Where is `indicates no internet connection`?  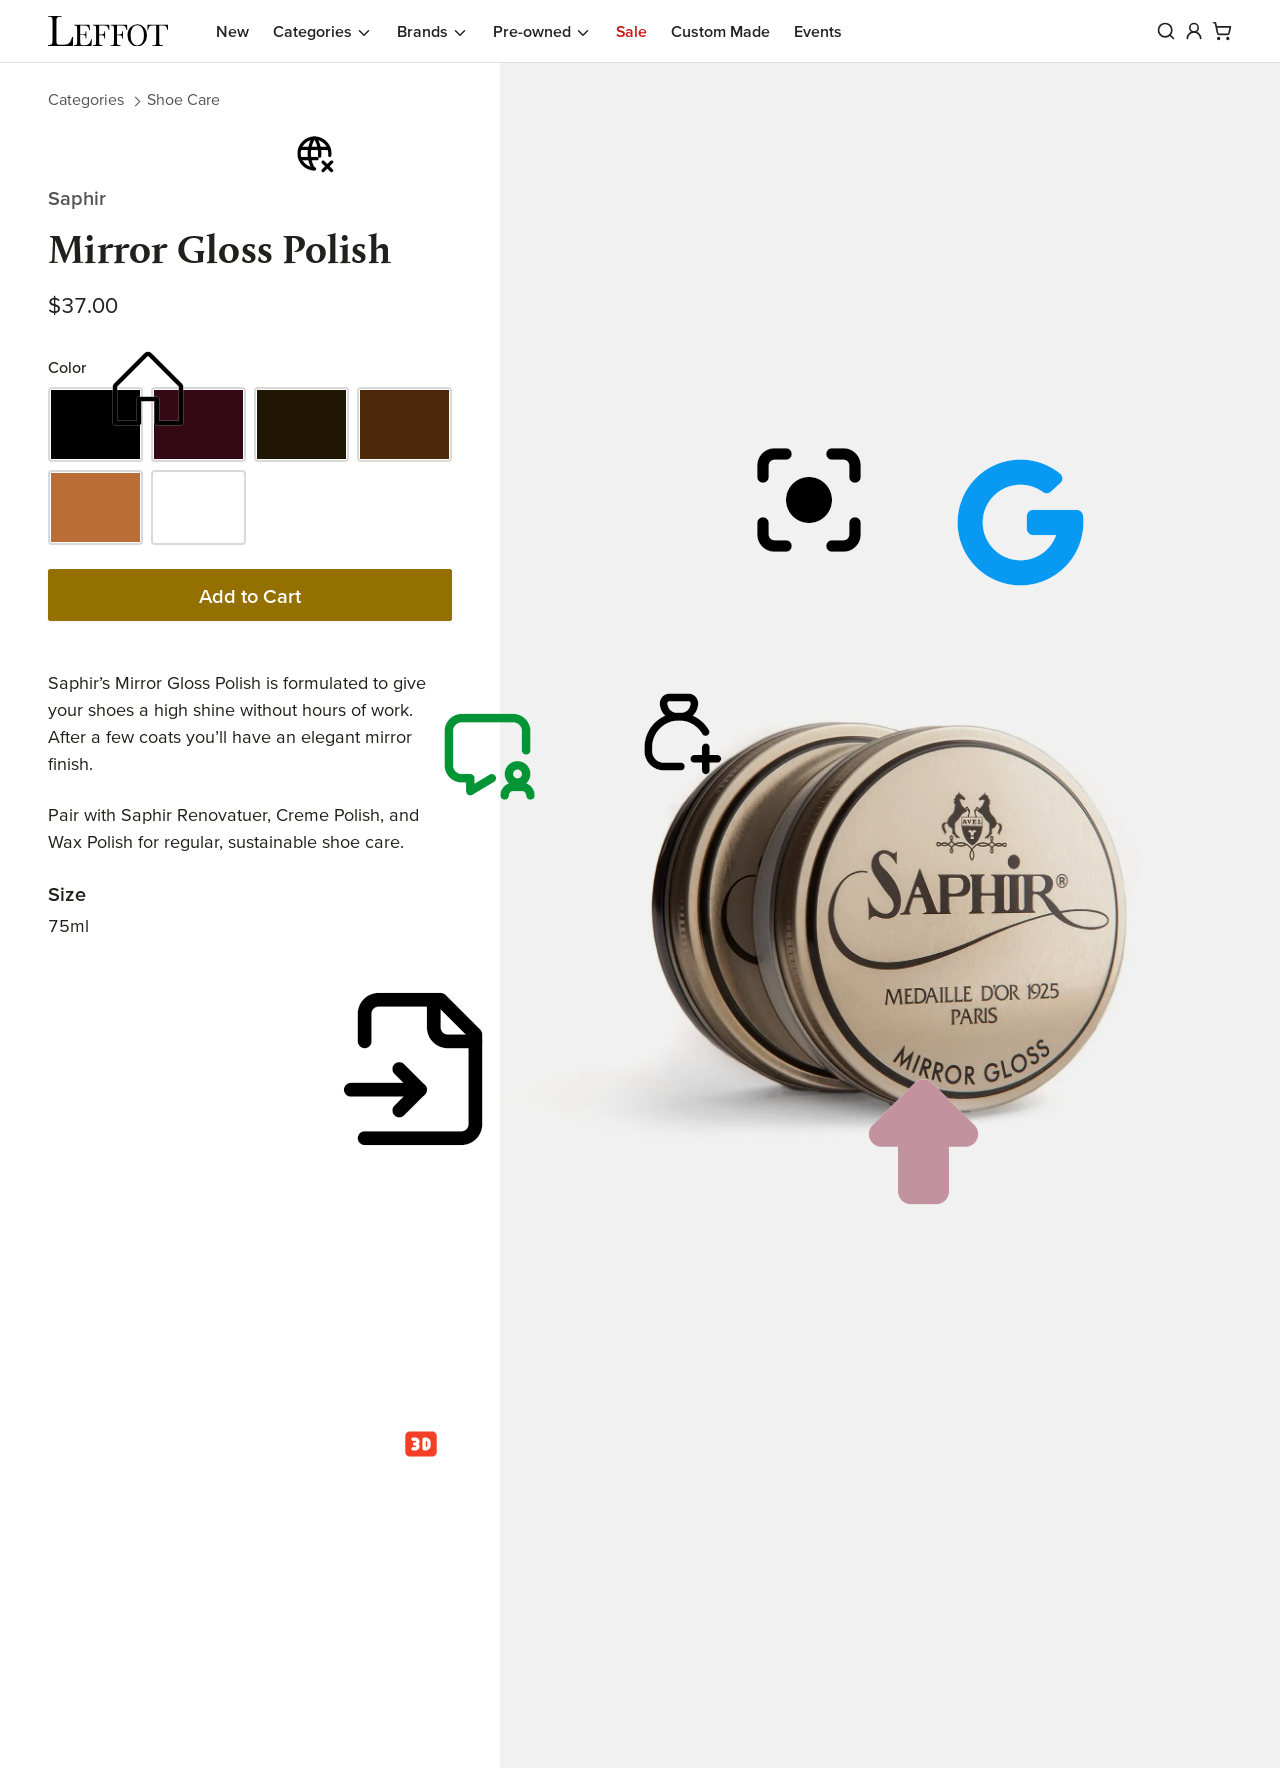
indicates no internet connection is located at coordinates (314, 153).